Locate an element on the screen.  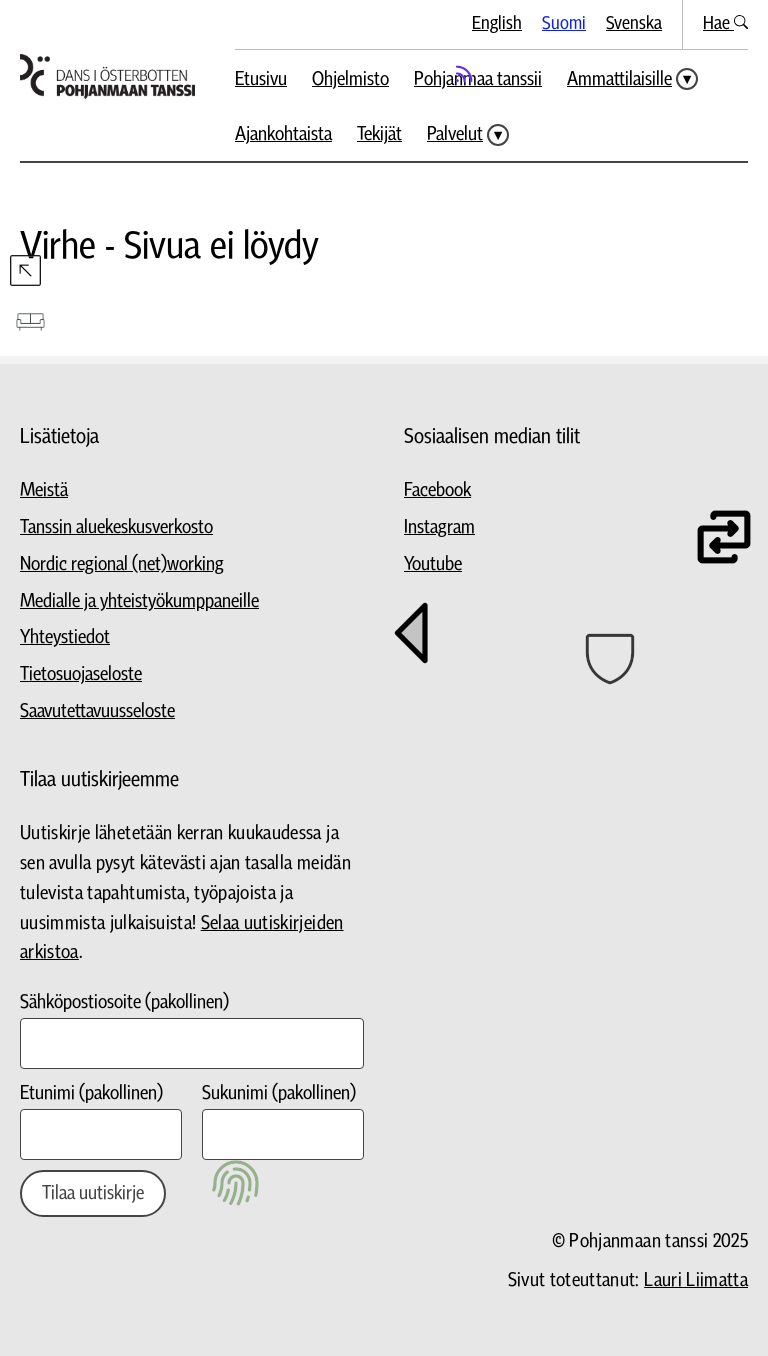
go back to the previous screen is located at coordinates (414, 633).